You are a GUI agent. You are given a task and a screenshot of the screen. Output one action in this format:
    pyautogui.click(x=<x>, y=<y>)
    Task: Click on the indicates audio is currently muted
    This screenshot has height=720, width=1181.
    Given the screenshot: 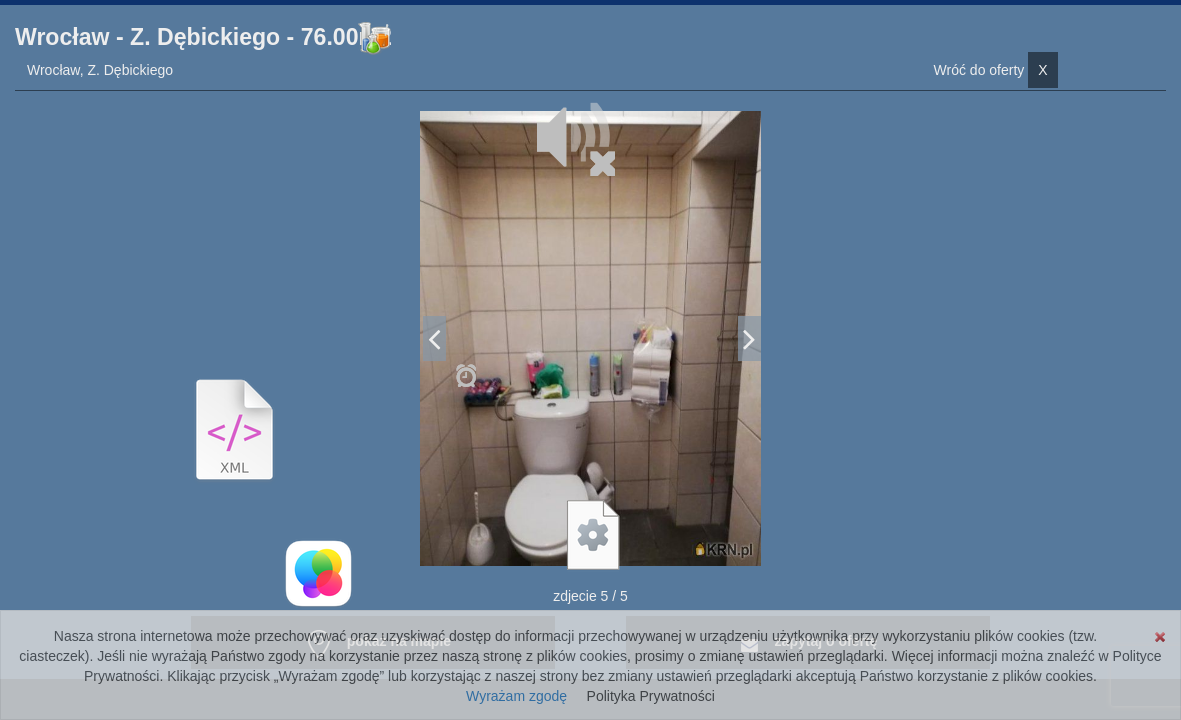 What is the action you would take?
    pyautogui.click(x=576, y=137)
    